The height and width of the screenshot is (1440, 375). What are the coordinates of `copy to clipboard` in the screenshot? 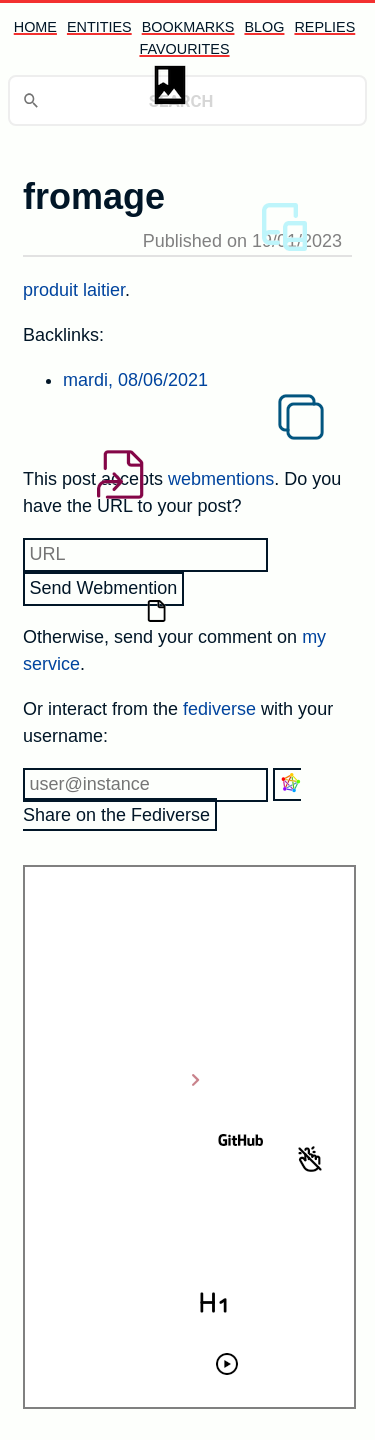 It's located at (301, 417).